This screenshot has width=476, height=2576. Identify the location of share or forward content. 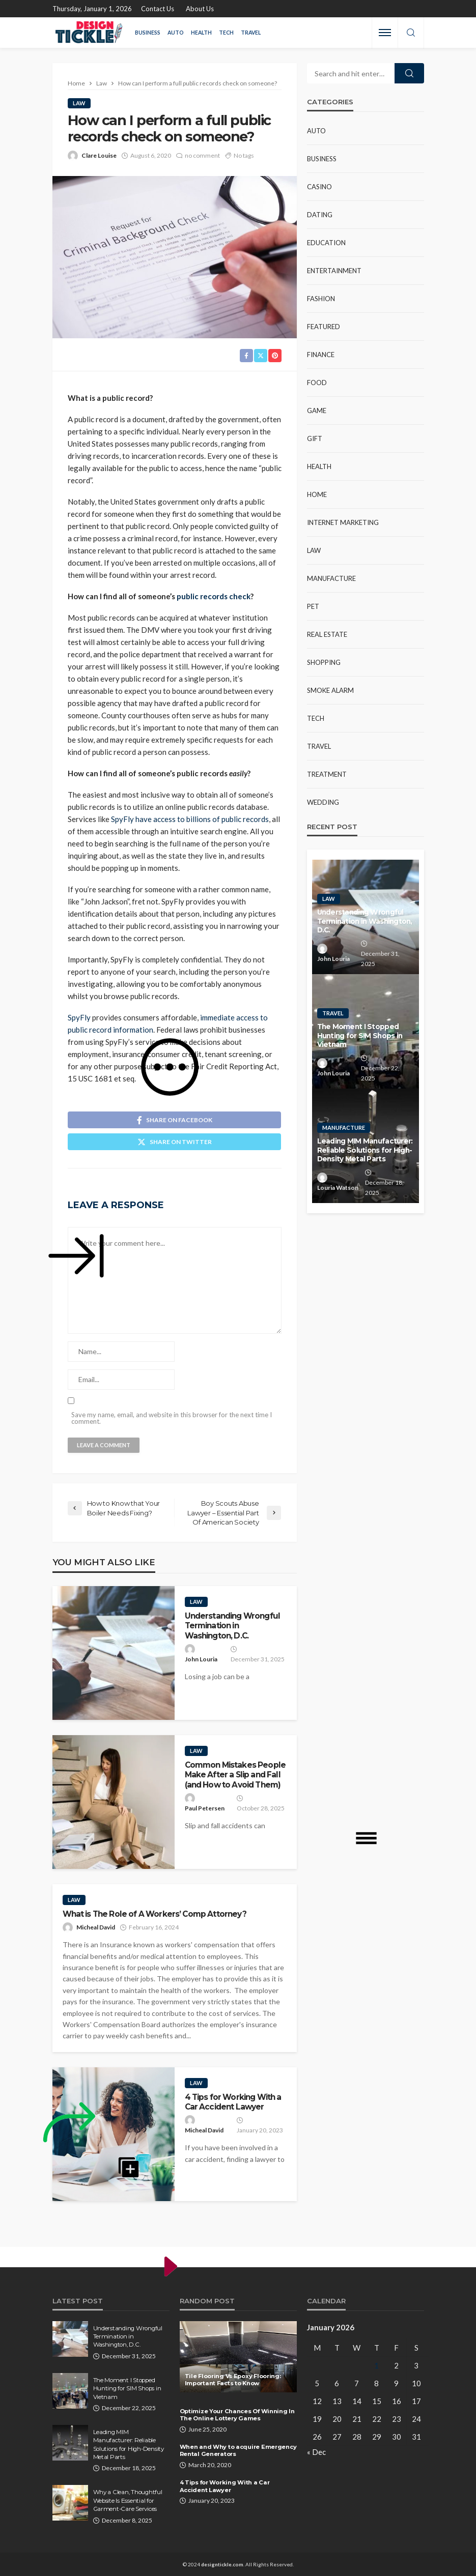
(69, 2122).